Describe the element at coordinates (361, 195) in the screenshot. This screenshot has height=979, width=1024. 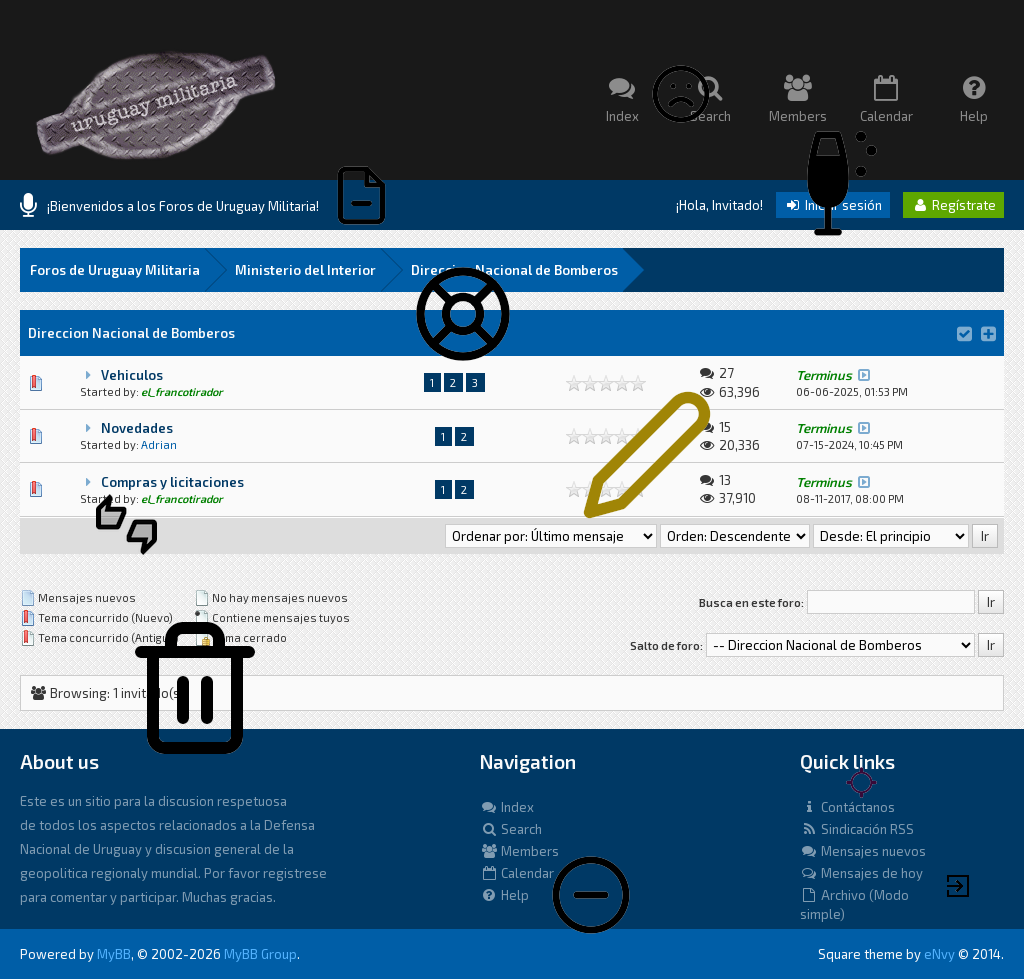
I see `remove content from a file` at that location.